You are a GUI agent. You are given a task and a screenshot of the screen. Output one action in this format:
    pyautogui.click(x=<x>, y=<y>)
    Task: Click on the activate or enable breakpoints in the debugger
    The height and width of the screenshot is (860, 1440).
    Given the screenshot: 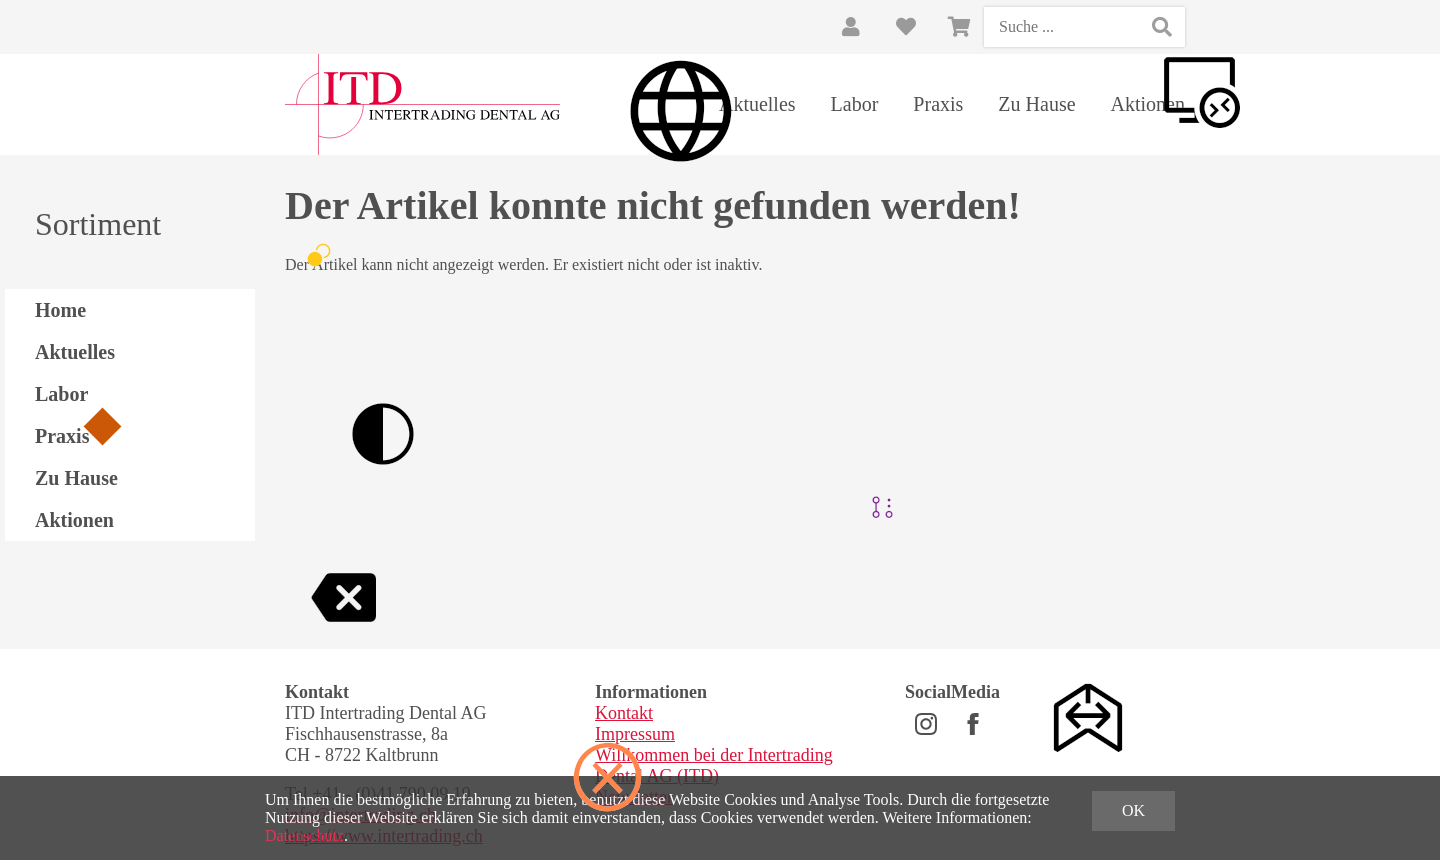 What is the action you would take?
    pyautogui.click(x=319, y=255)
    